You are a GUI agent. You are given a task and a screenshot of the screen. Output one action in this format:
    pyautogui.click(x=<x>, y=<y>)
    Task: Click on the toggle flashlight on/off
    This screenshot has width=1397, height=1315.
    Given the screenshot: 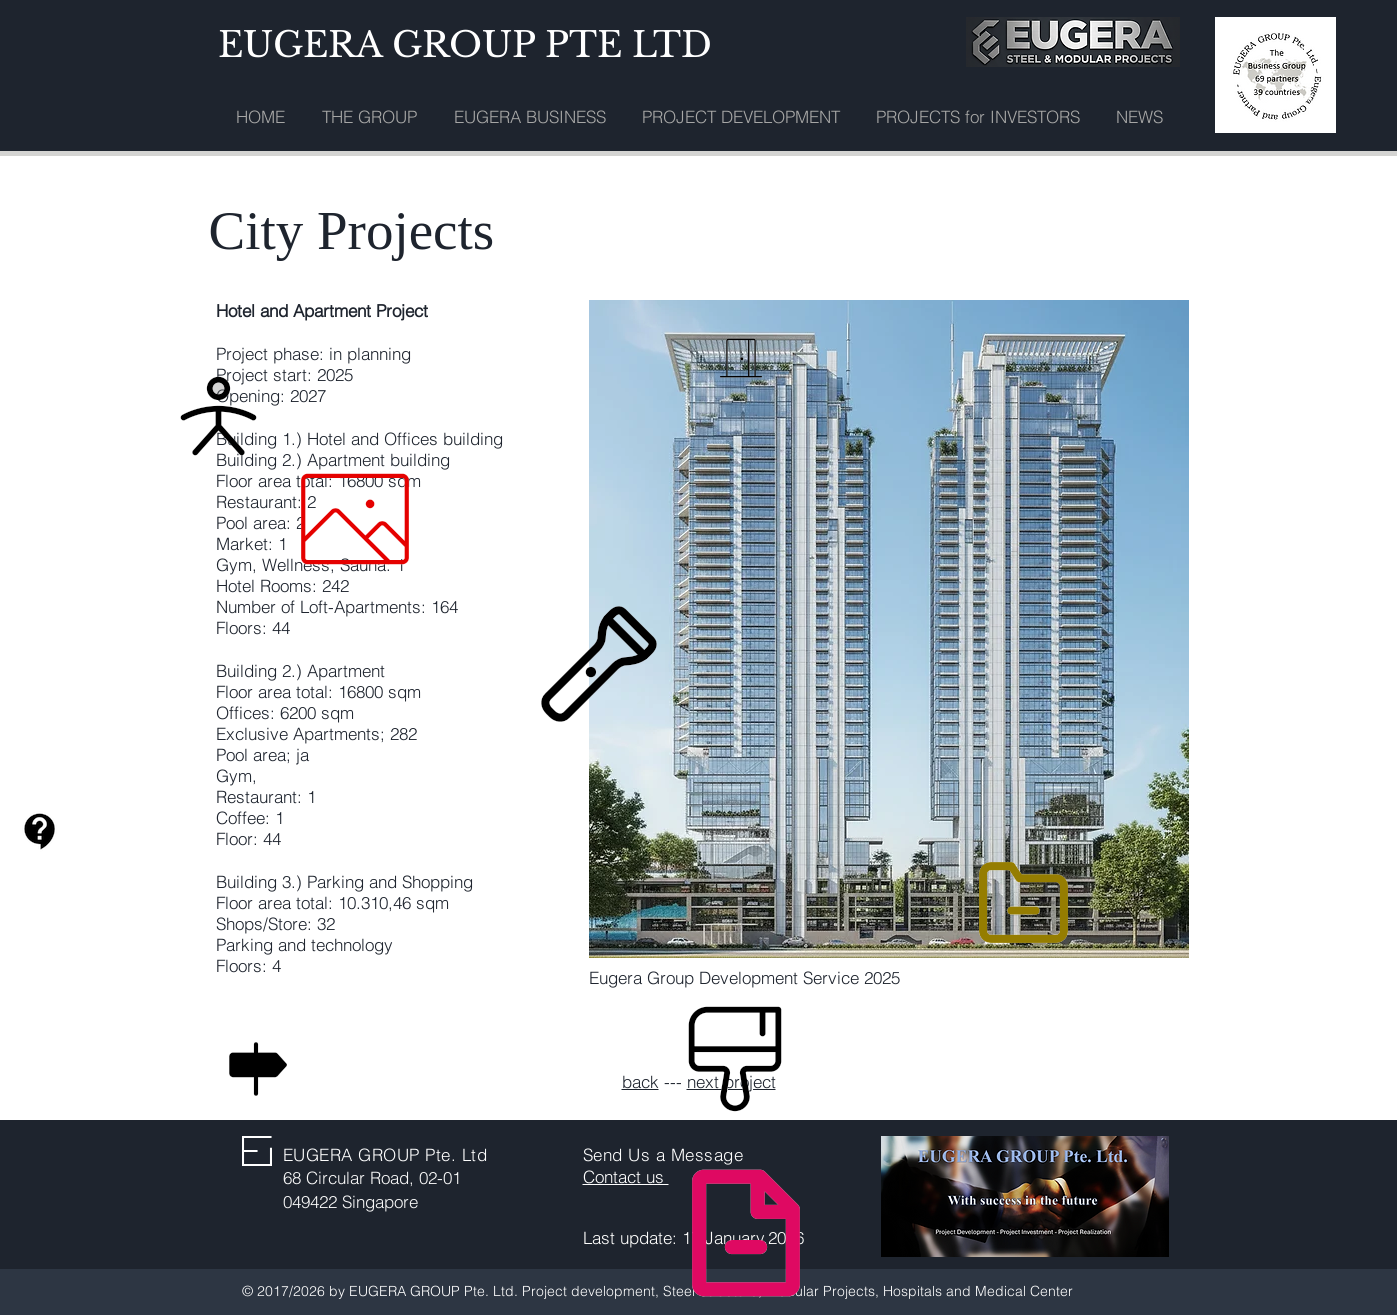 What is the action you would take?
    pyautogui.click(x=599, y=664)
    